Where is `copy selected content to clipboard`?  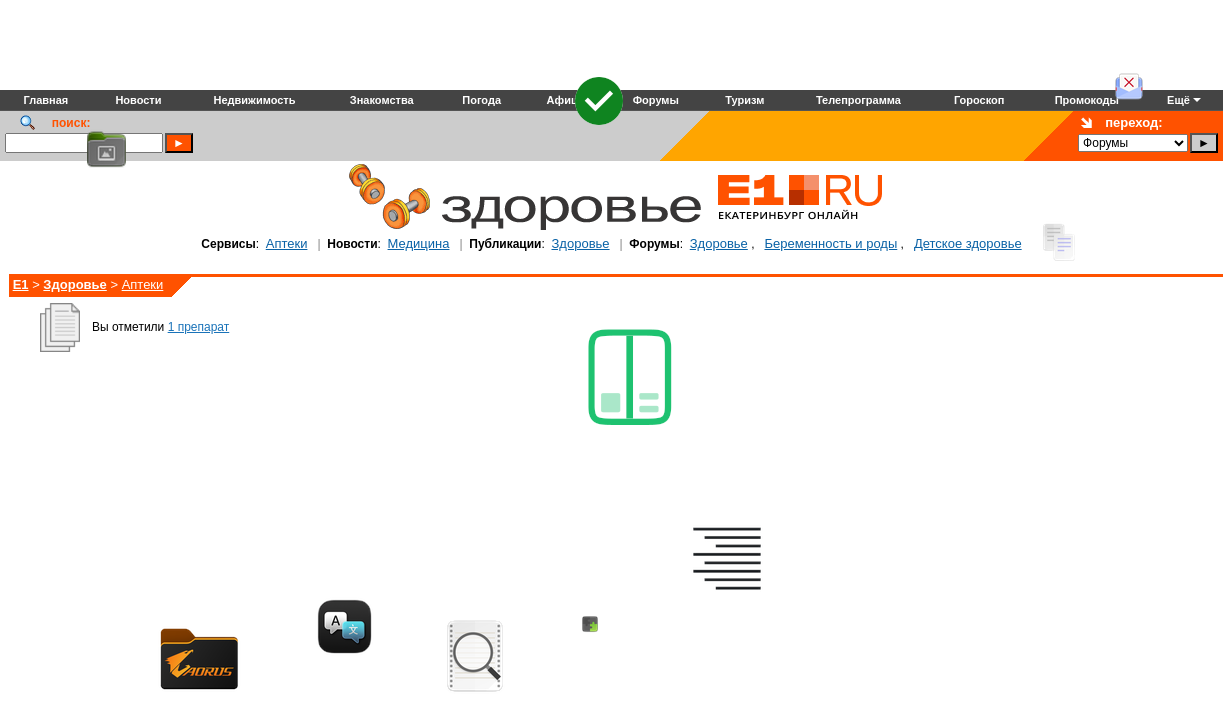
copy selected content to clipboard is located at coordinates (1059, 242).